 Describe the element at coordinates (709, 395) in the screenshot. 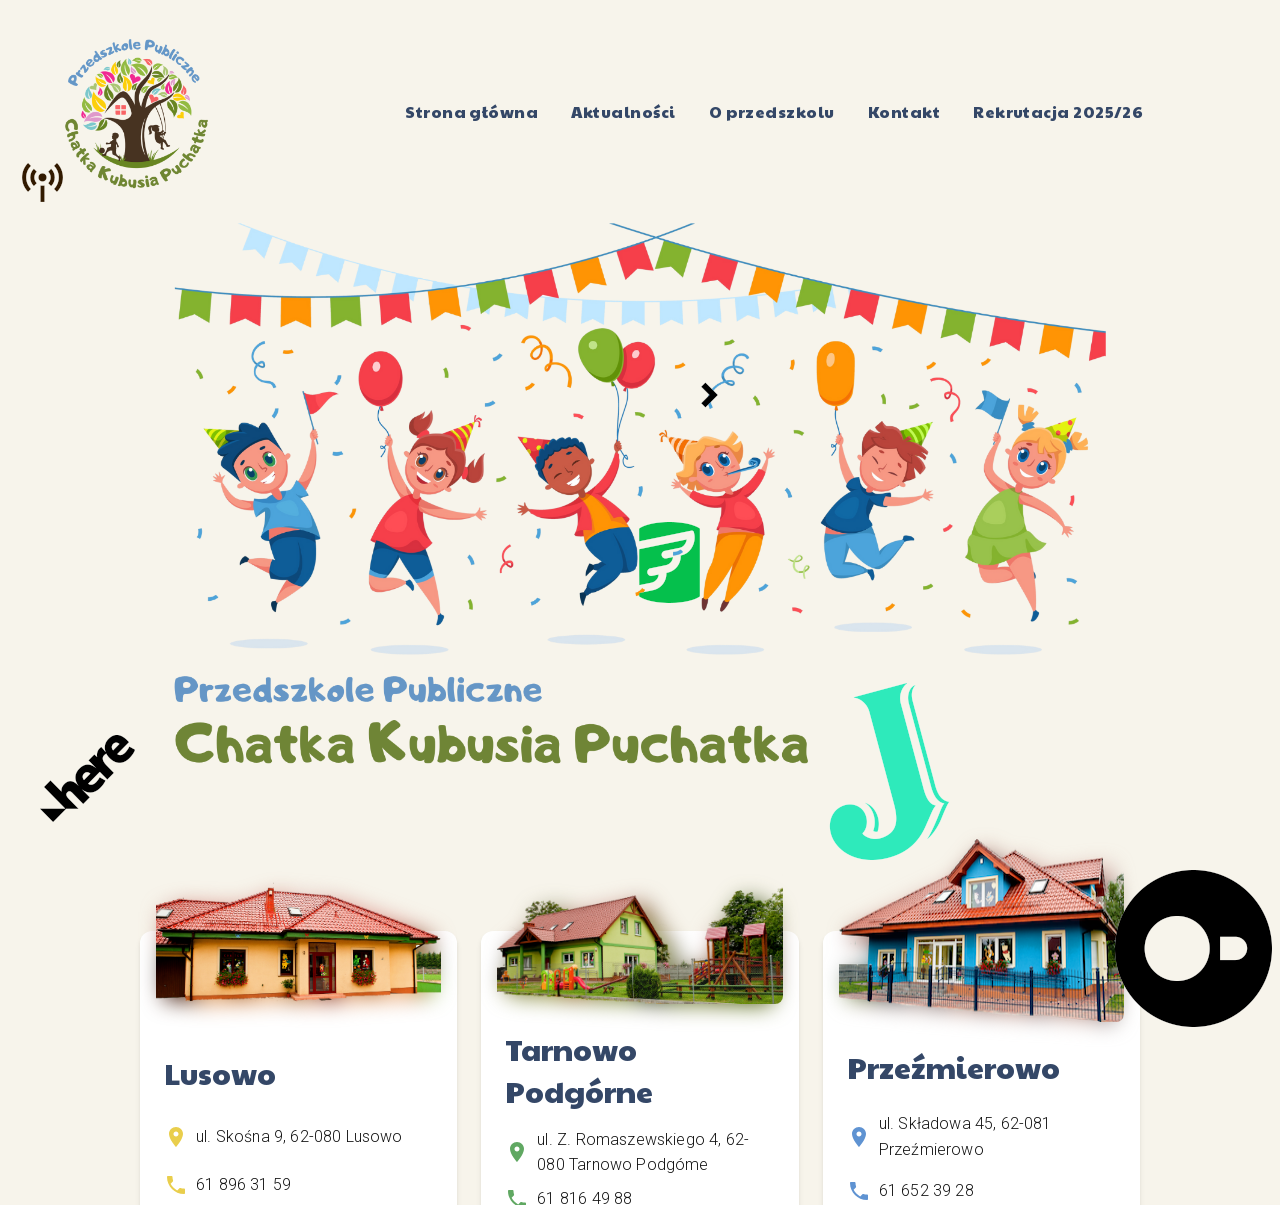

I see `expand a collapsible menu or section` at that location.